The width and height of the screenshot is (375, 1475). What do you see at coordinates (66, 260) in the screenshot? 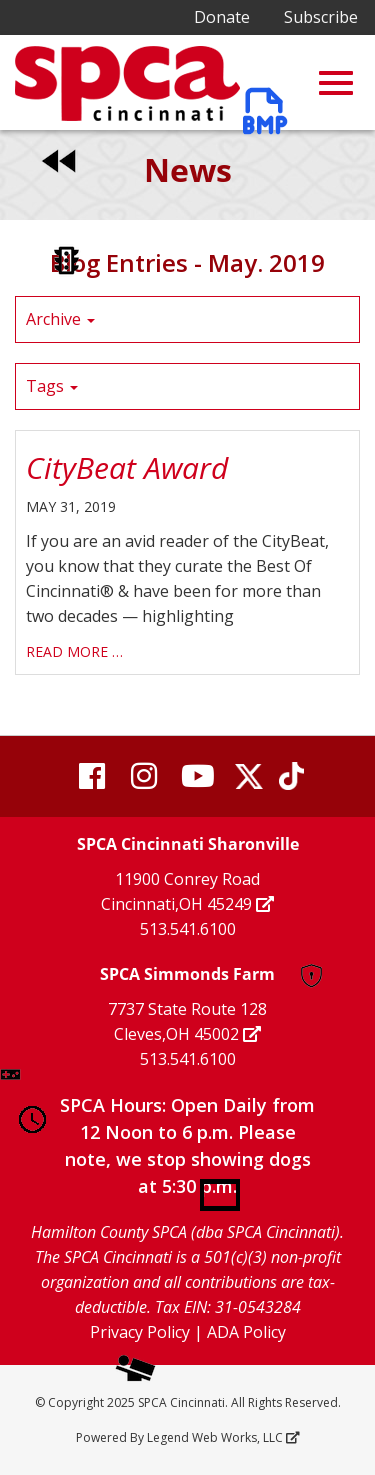
I see `view traffic conditions` at bounding box center [66, 260].